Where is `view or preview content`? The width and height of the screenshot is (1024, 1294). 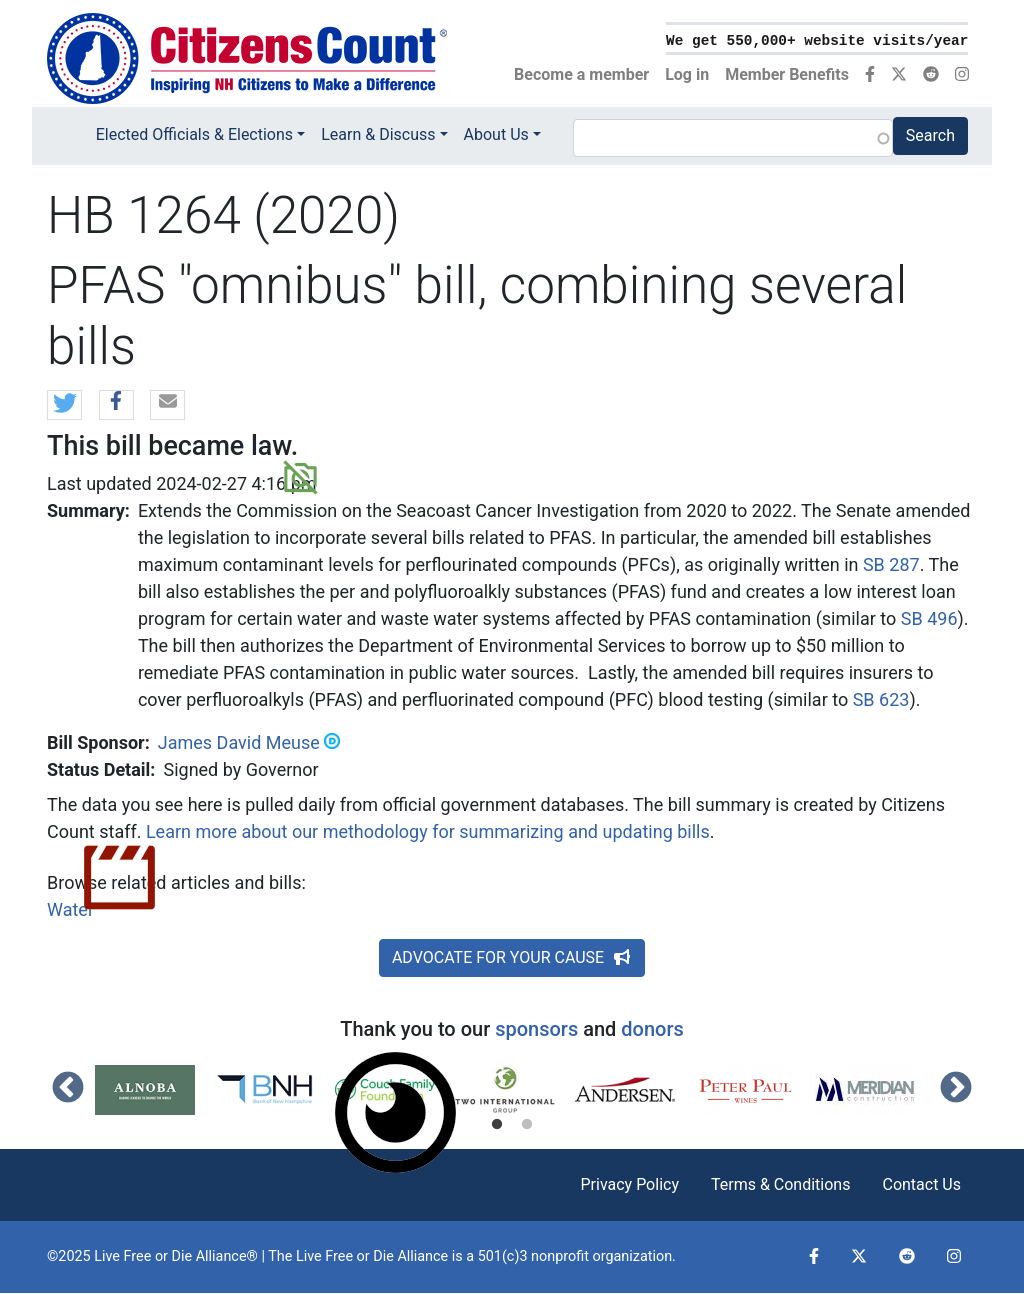
view or preview content is located at coordinates (395, 1112).